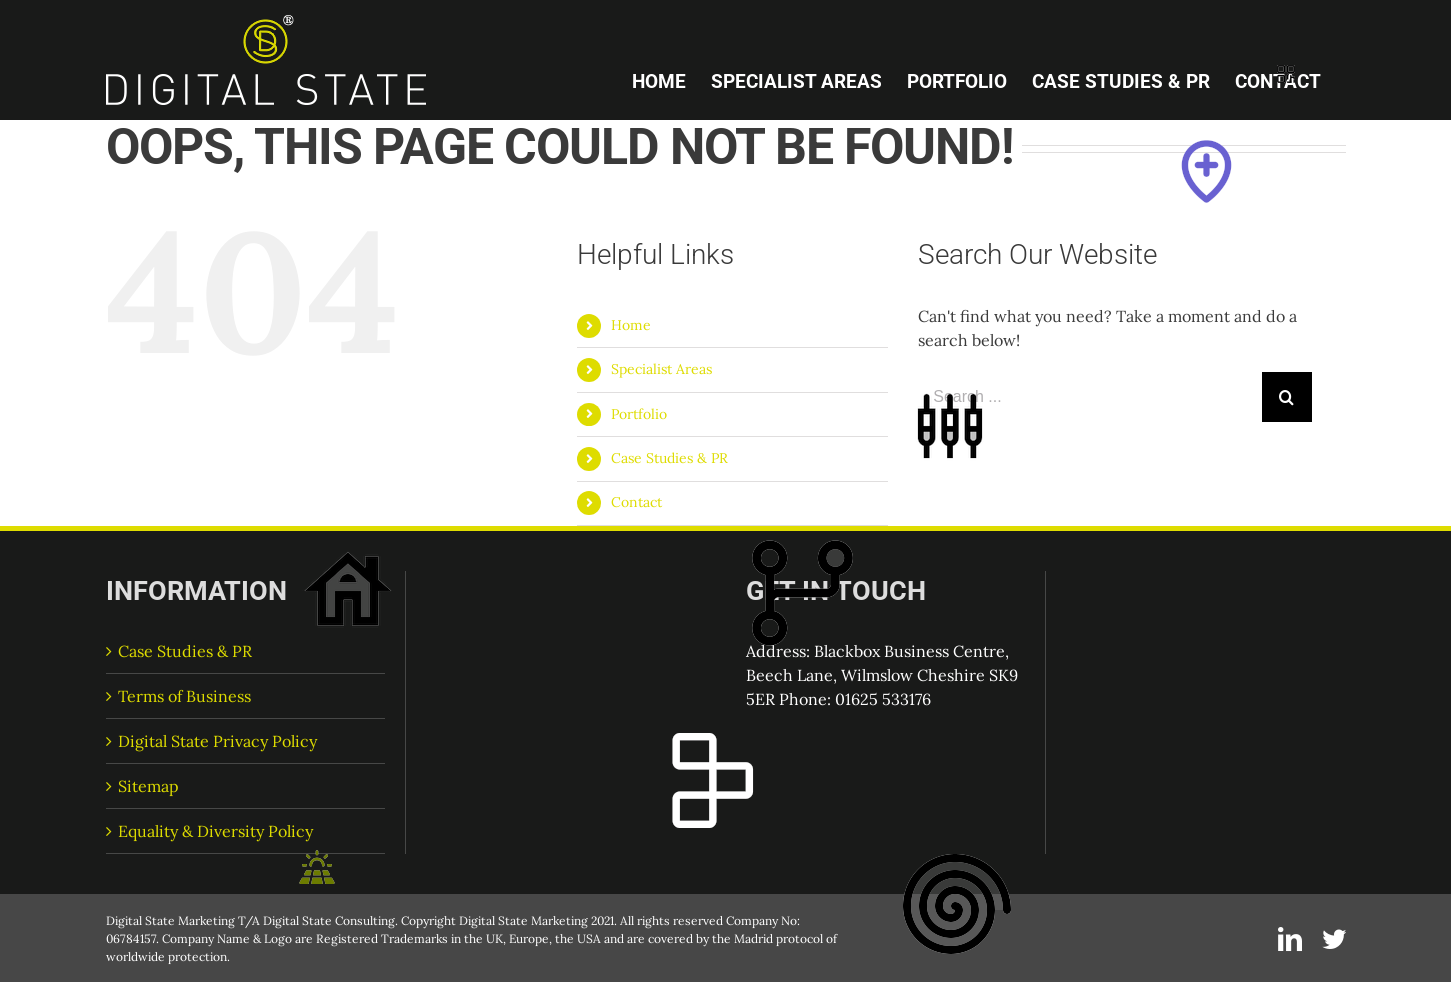  I want to click on add a new location pin, so click(1206, 171).